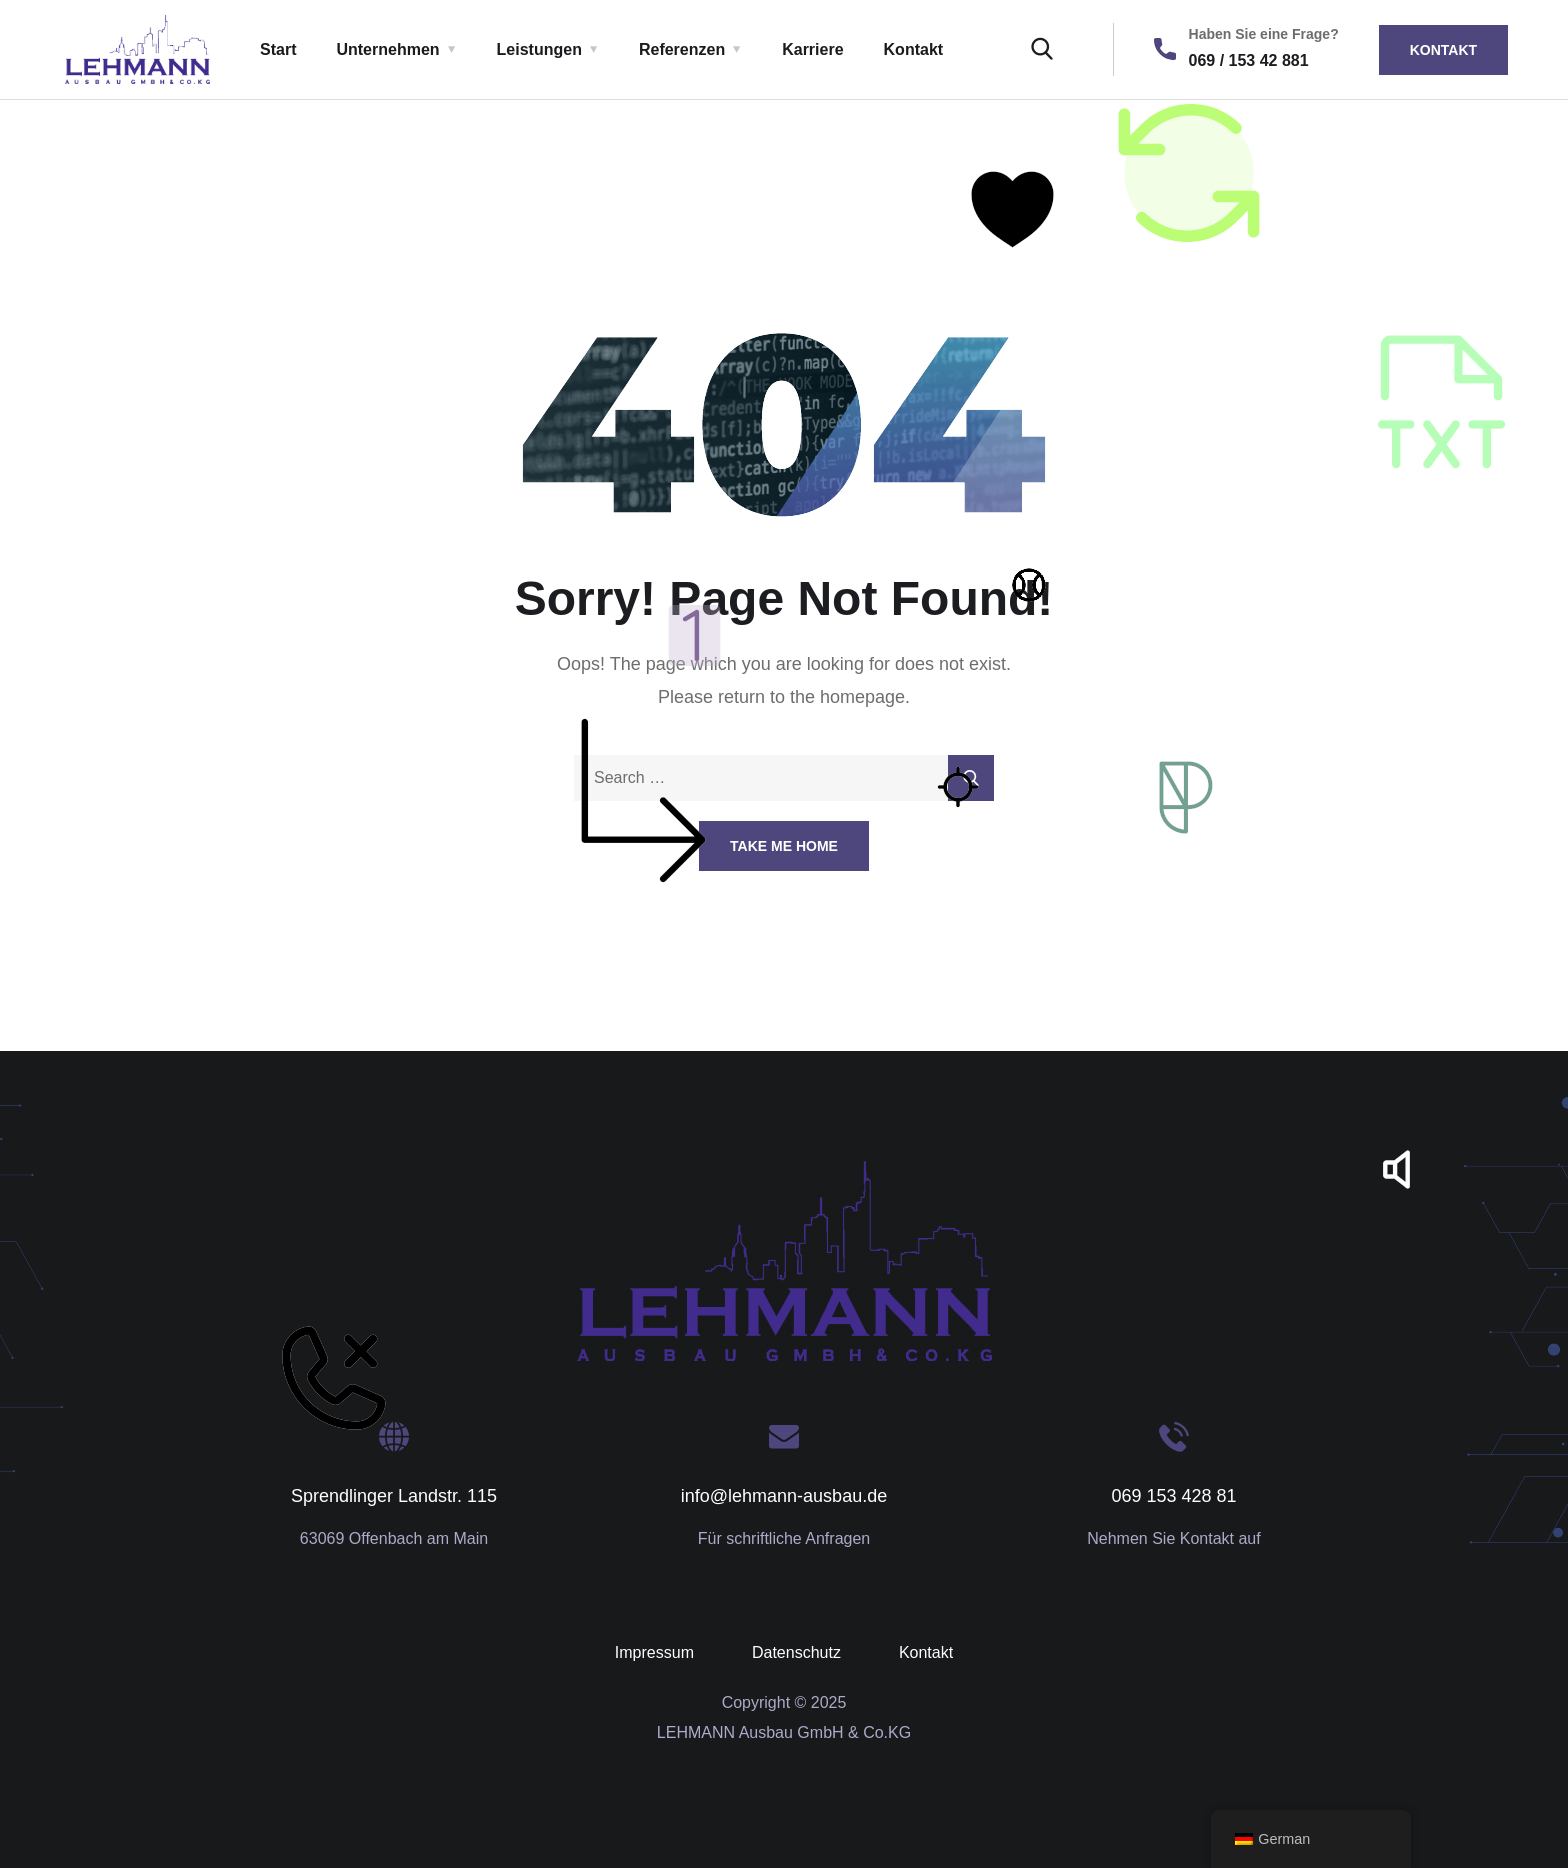 The height and width of the screenshot is (1868, 1568). What do you see at coordinates (1029, 585) in the screenshot?
I see `access baseball or sports content` at bounding box center [1029, 585].